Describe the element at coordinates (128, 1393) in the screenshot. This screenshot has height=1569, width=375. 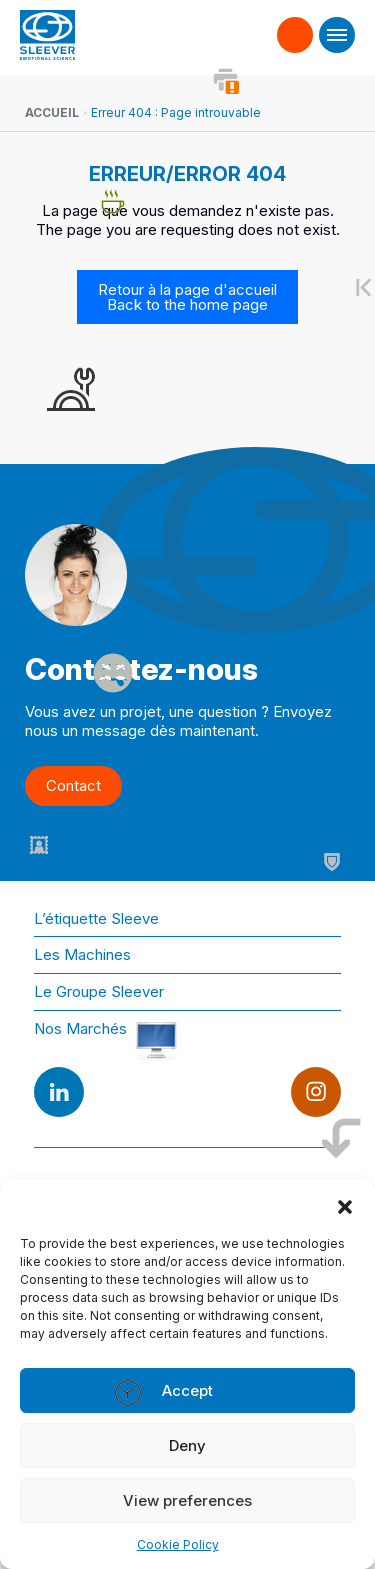
I see `open the clock app` at that location.